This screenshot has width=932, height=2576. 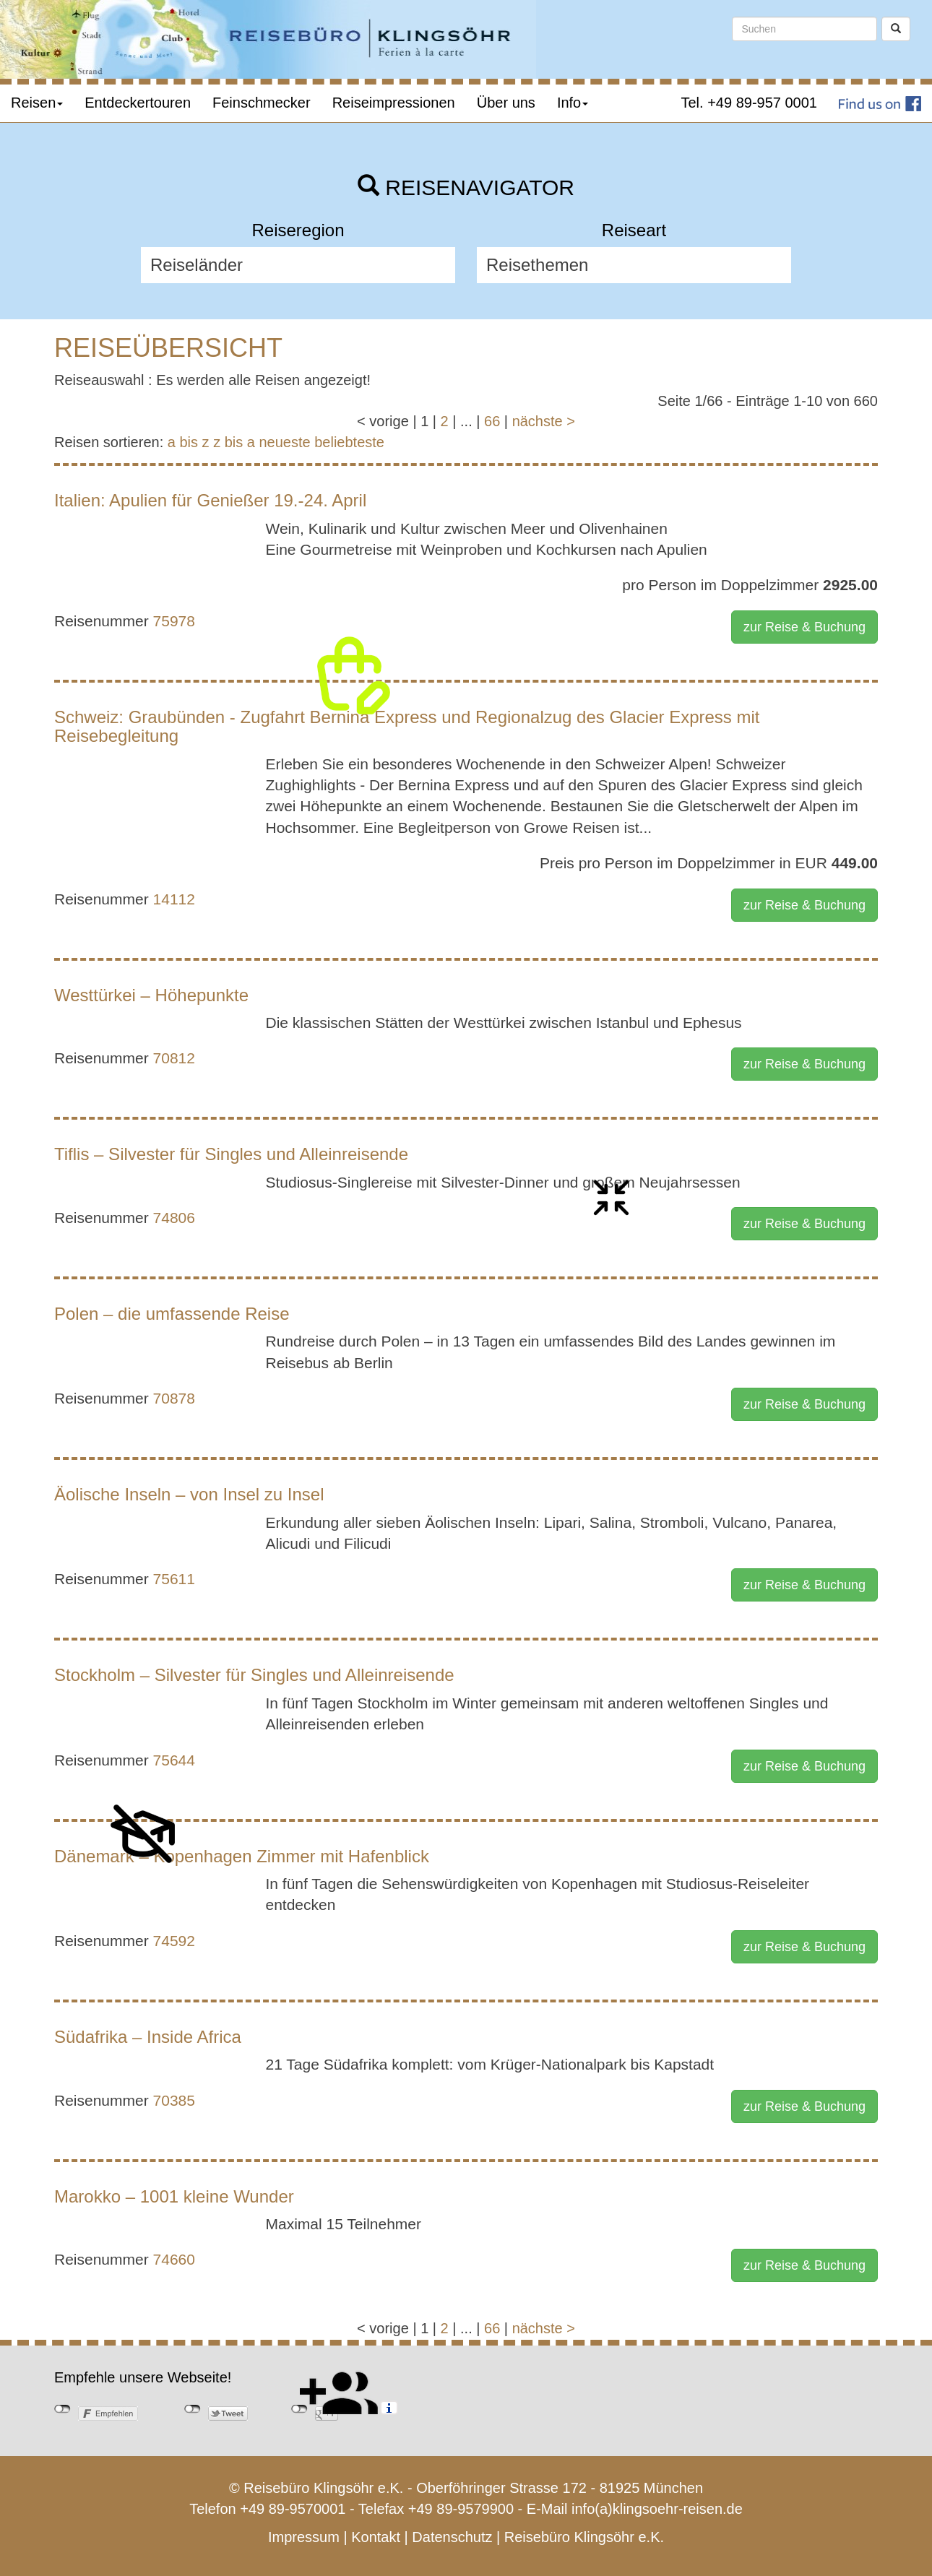 I want to click on minimize or collapse a window, so click(x=611, y=1198).